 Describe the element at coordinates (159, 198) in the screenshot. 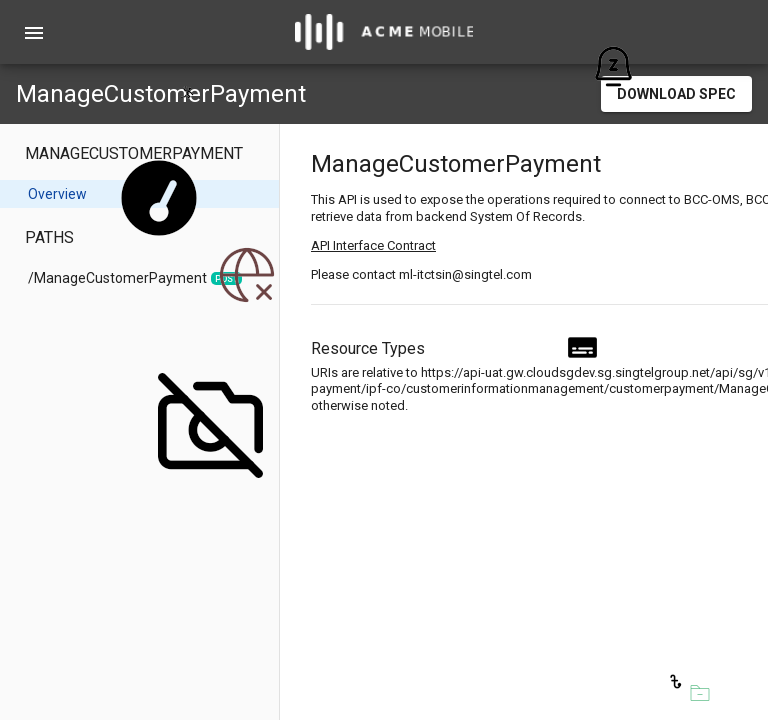

I see `view performance or speed metrics` at that location.